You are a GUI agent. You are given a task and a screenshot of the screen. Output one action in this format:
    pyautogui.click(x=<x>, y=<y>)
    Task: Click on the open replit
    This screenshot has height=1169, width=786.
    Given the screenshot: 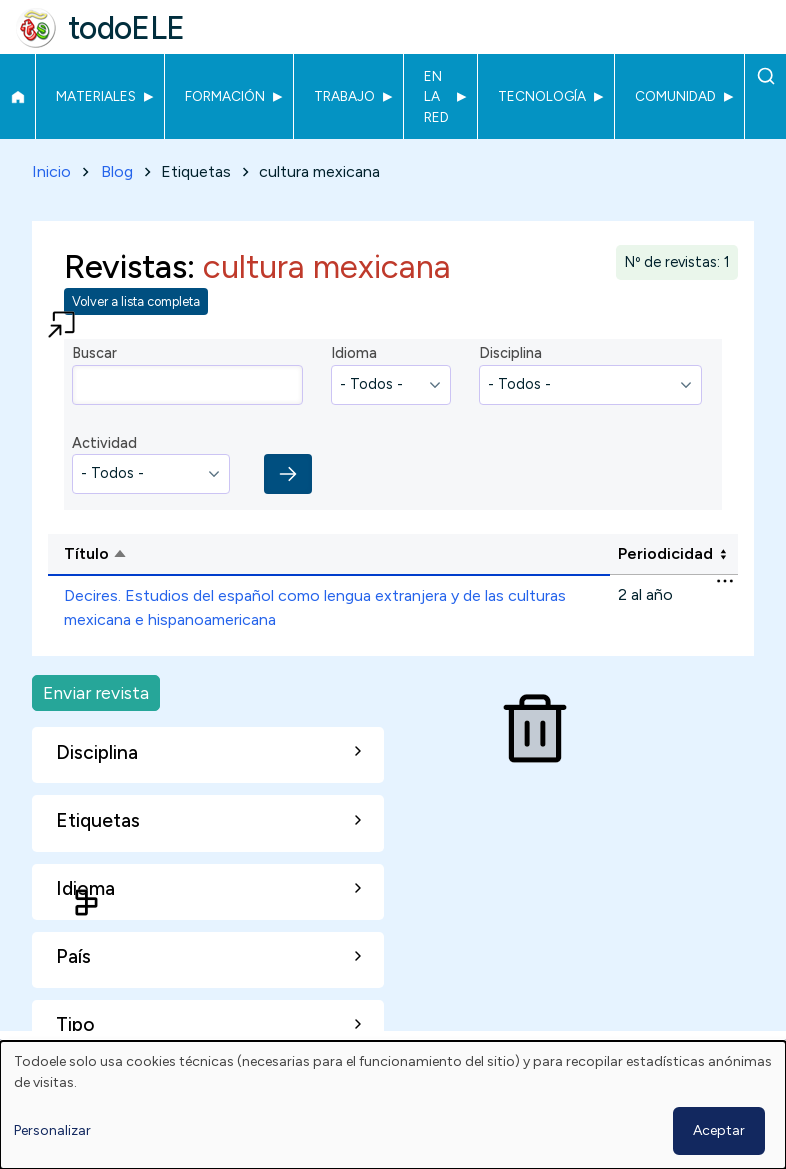 What is the action you would take?
    pyautogui.click(x=84, y=902)
    